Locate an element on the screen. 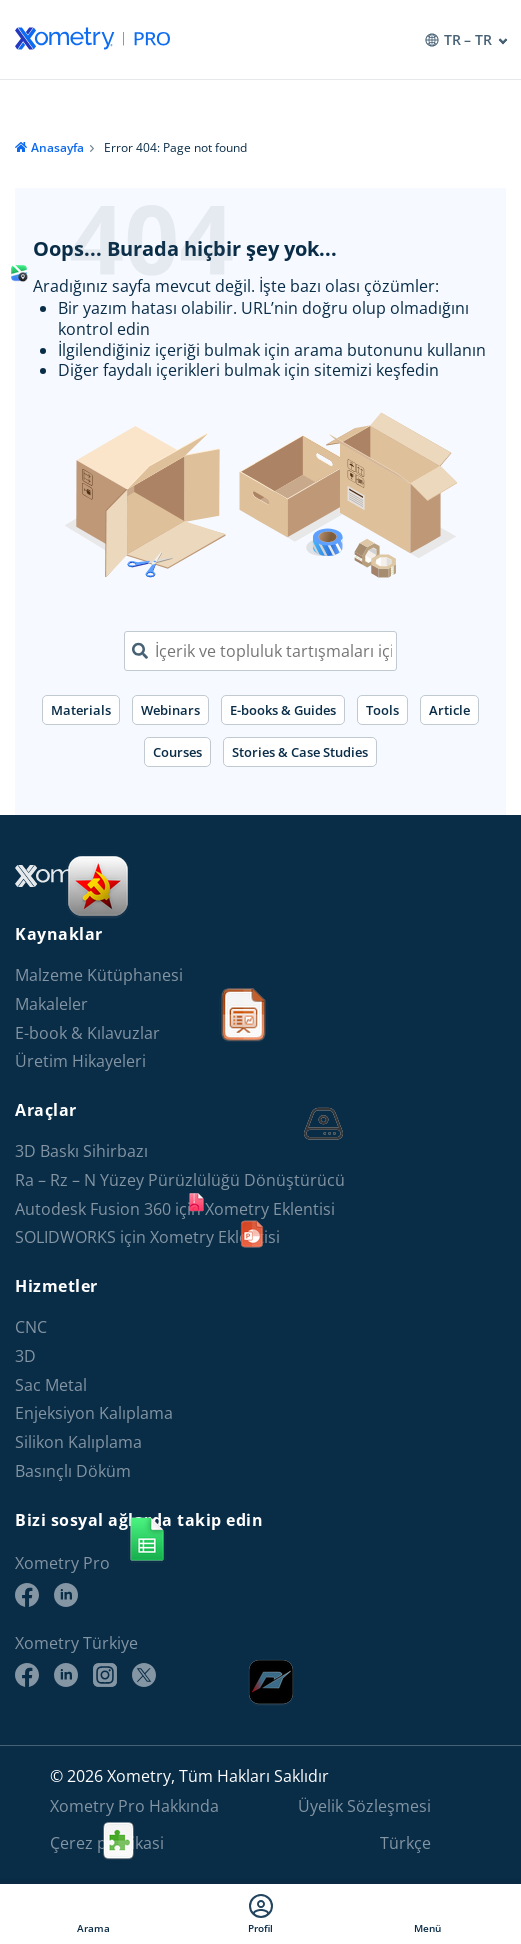 The height and width of the screenshot is (1944, 521). launch openra game application is located at coordinates (98, 886).